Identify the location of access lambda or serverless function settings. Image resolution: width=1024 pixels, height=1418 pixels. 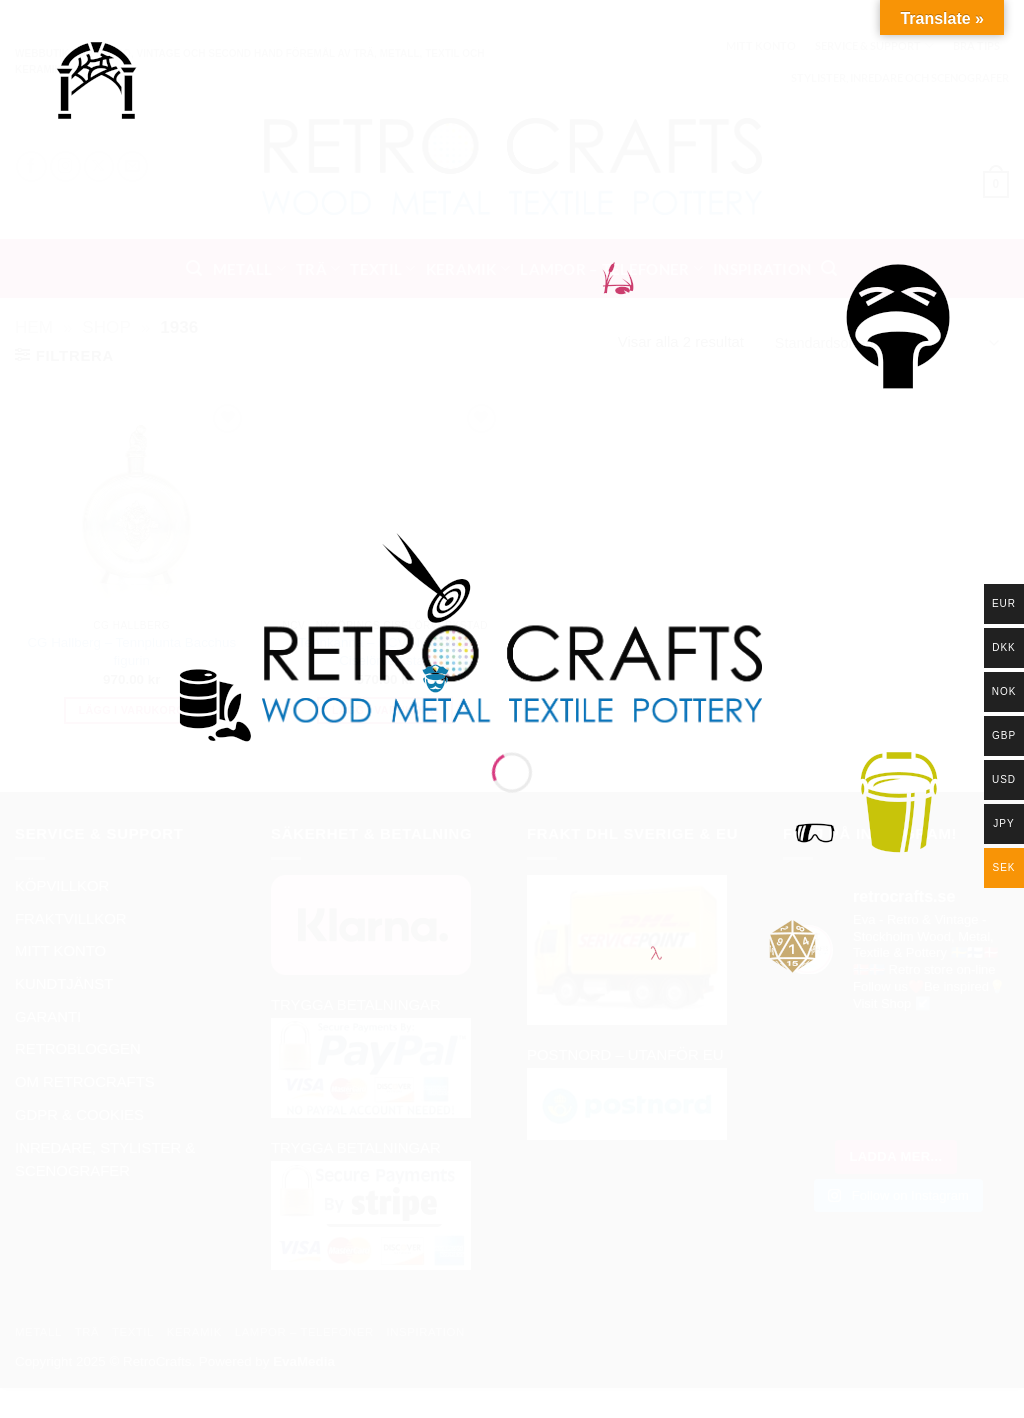
(656, 953).